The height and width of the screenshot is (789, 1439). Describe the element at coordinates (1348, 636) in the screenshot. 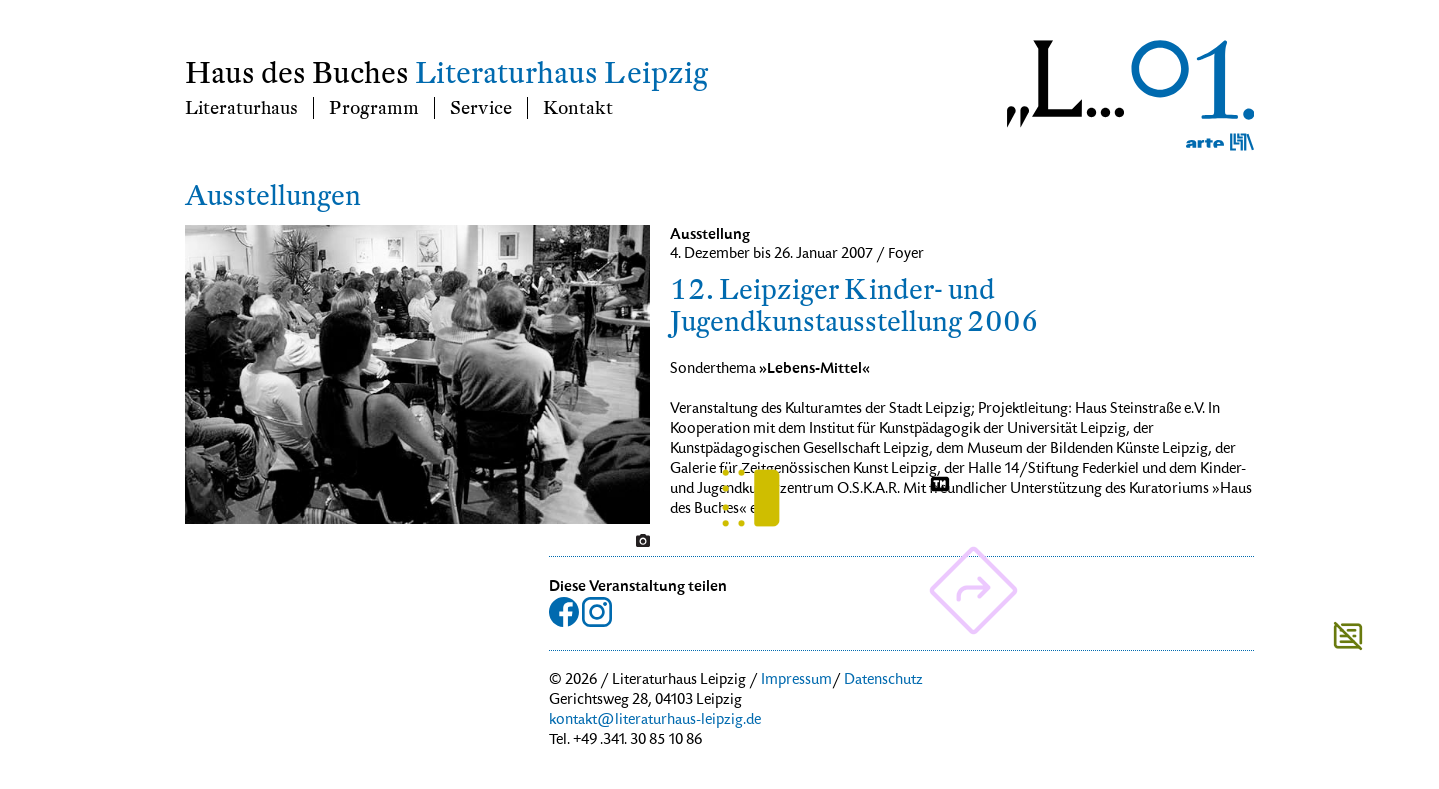

I see `article or document unavailable` at that location.